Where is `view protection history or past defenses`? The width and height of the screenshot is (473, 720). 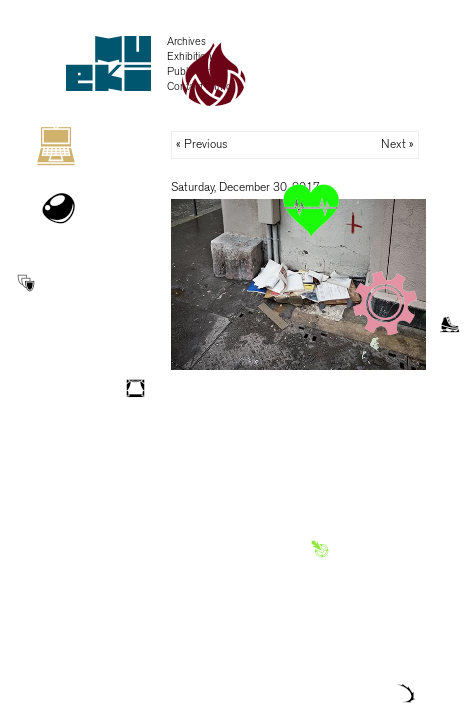 view protection history or past defenses is located at coordinates (26, 283).